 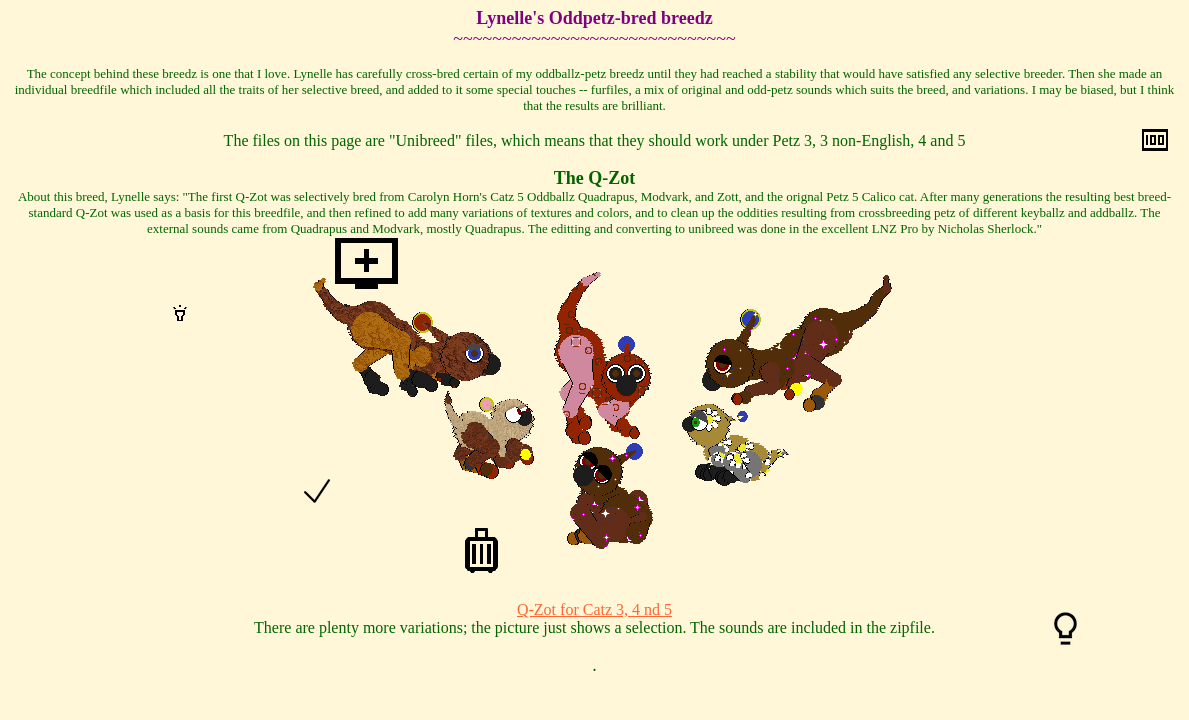 What do you see at coordinates (180, 313) in the screenshot?
I see `highlight selected text` at bounding box center [180, 313].